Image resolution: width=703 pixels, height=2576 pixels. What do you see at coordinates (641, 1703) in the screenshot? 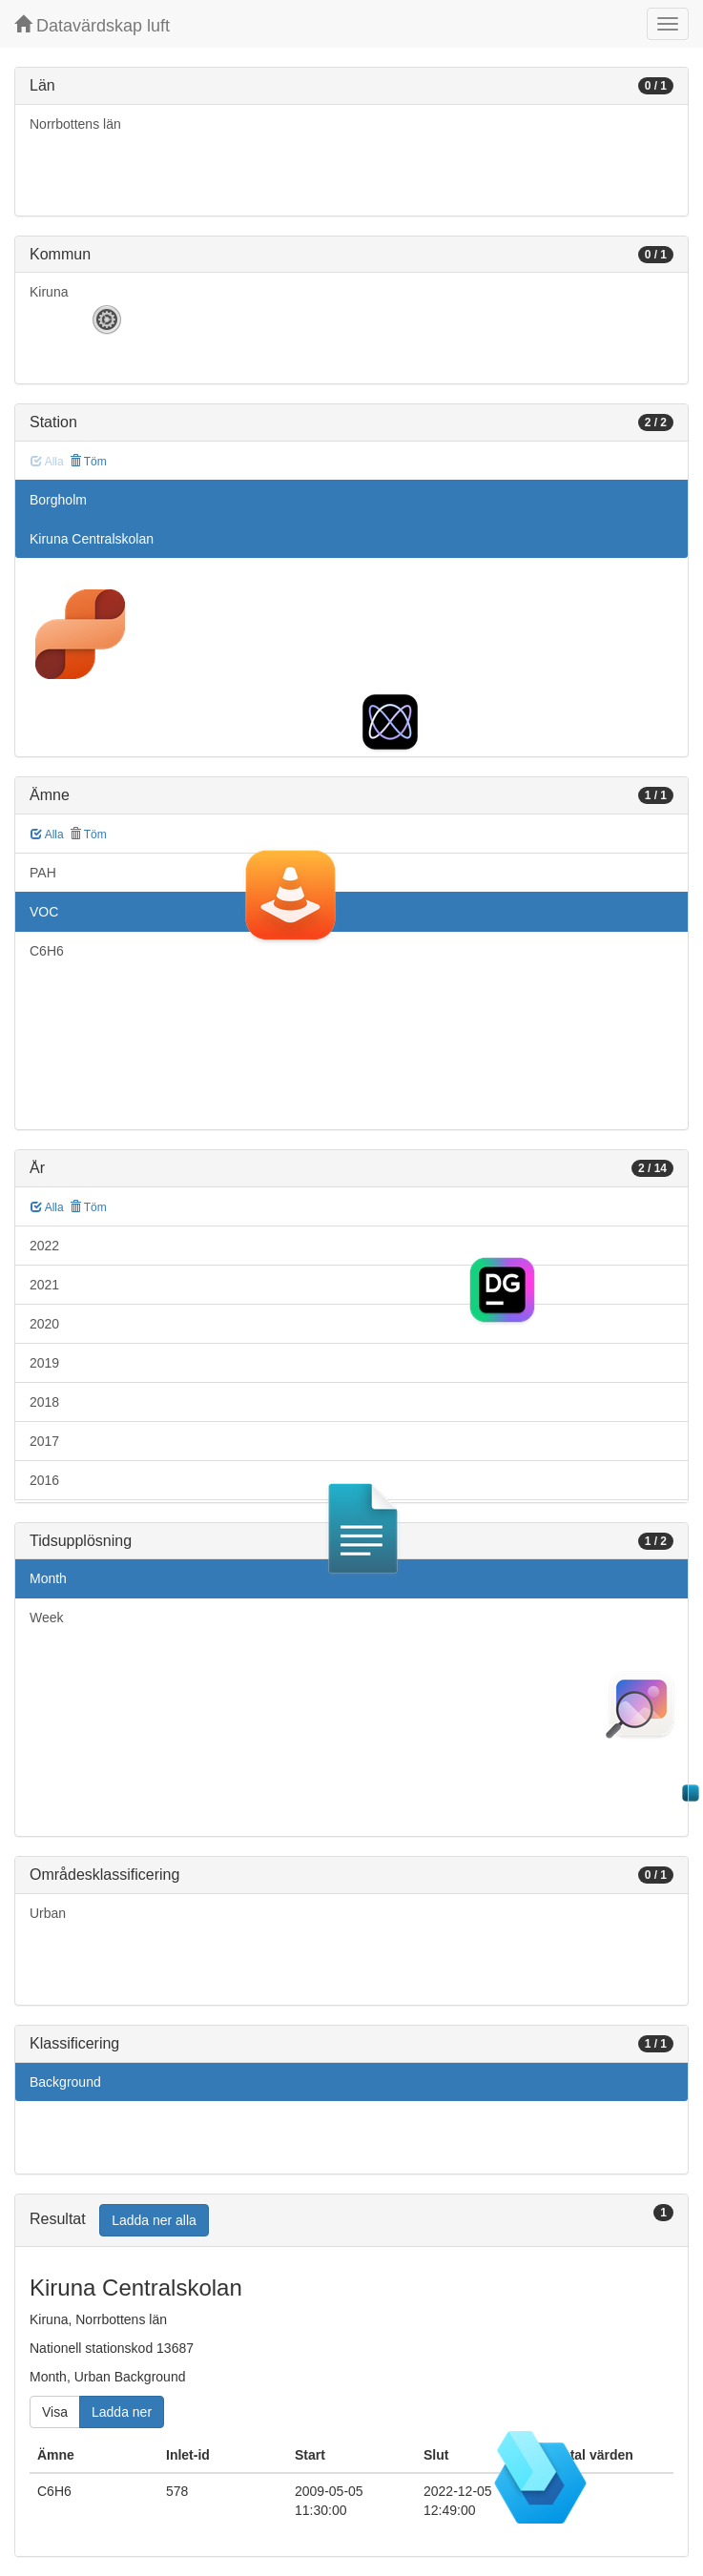
I see `open gnome loupe image viewer` at bounding box center [641, 1703].